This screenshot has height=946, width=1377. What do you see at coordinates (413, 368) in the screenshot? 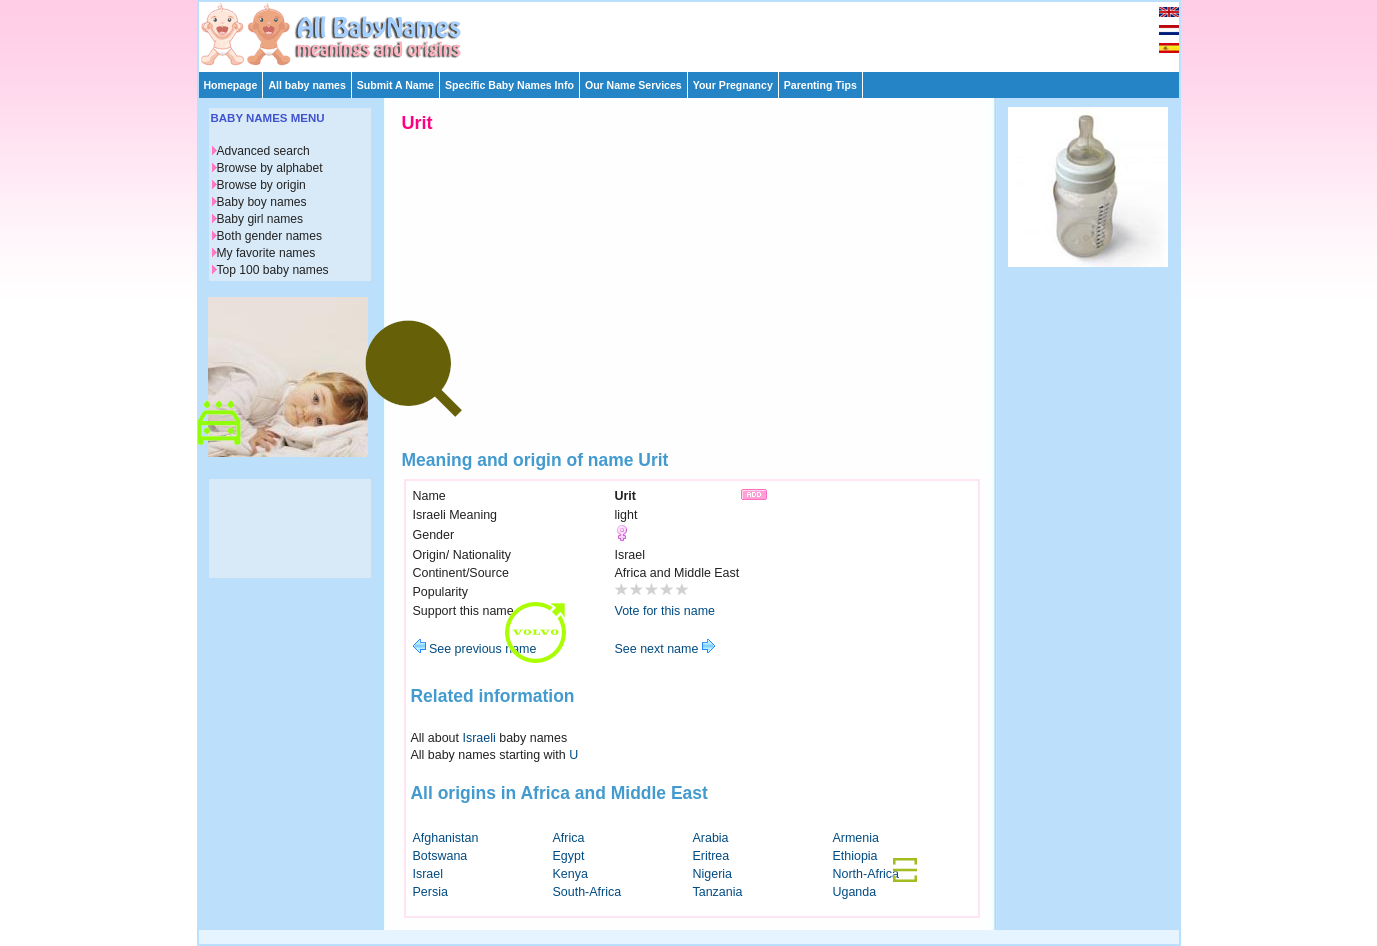
I see `search for content or items` at bounding box center [413, 368].